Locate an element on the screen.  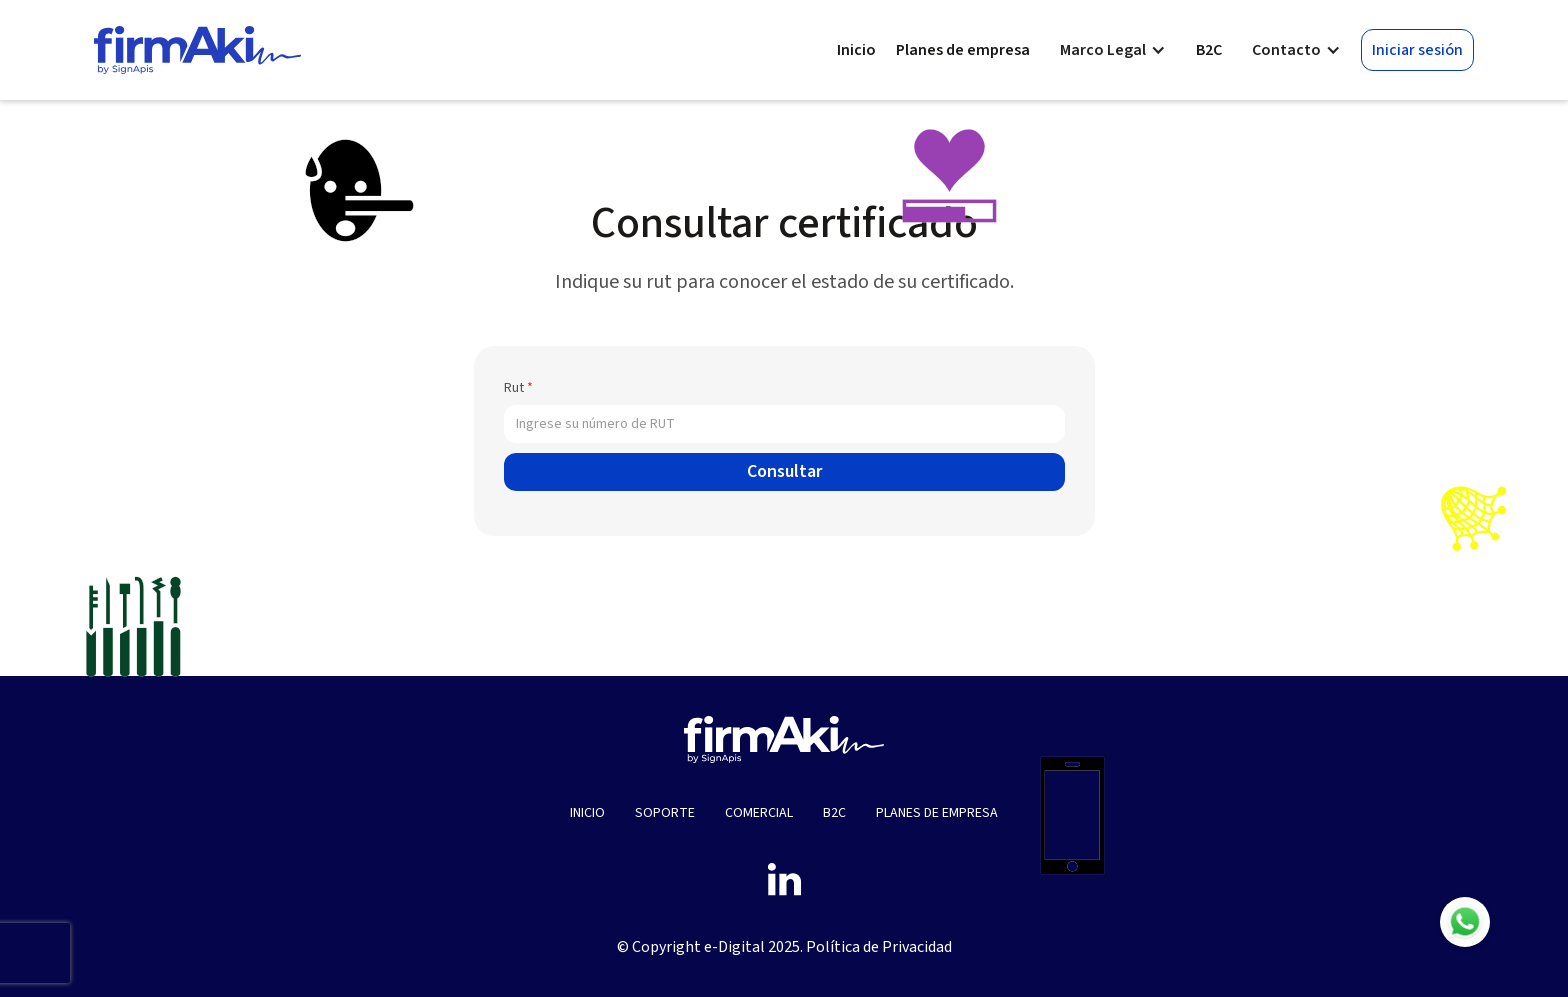
player health or life remaining is located at coordinates (949, 175).